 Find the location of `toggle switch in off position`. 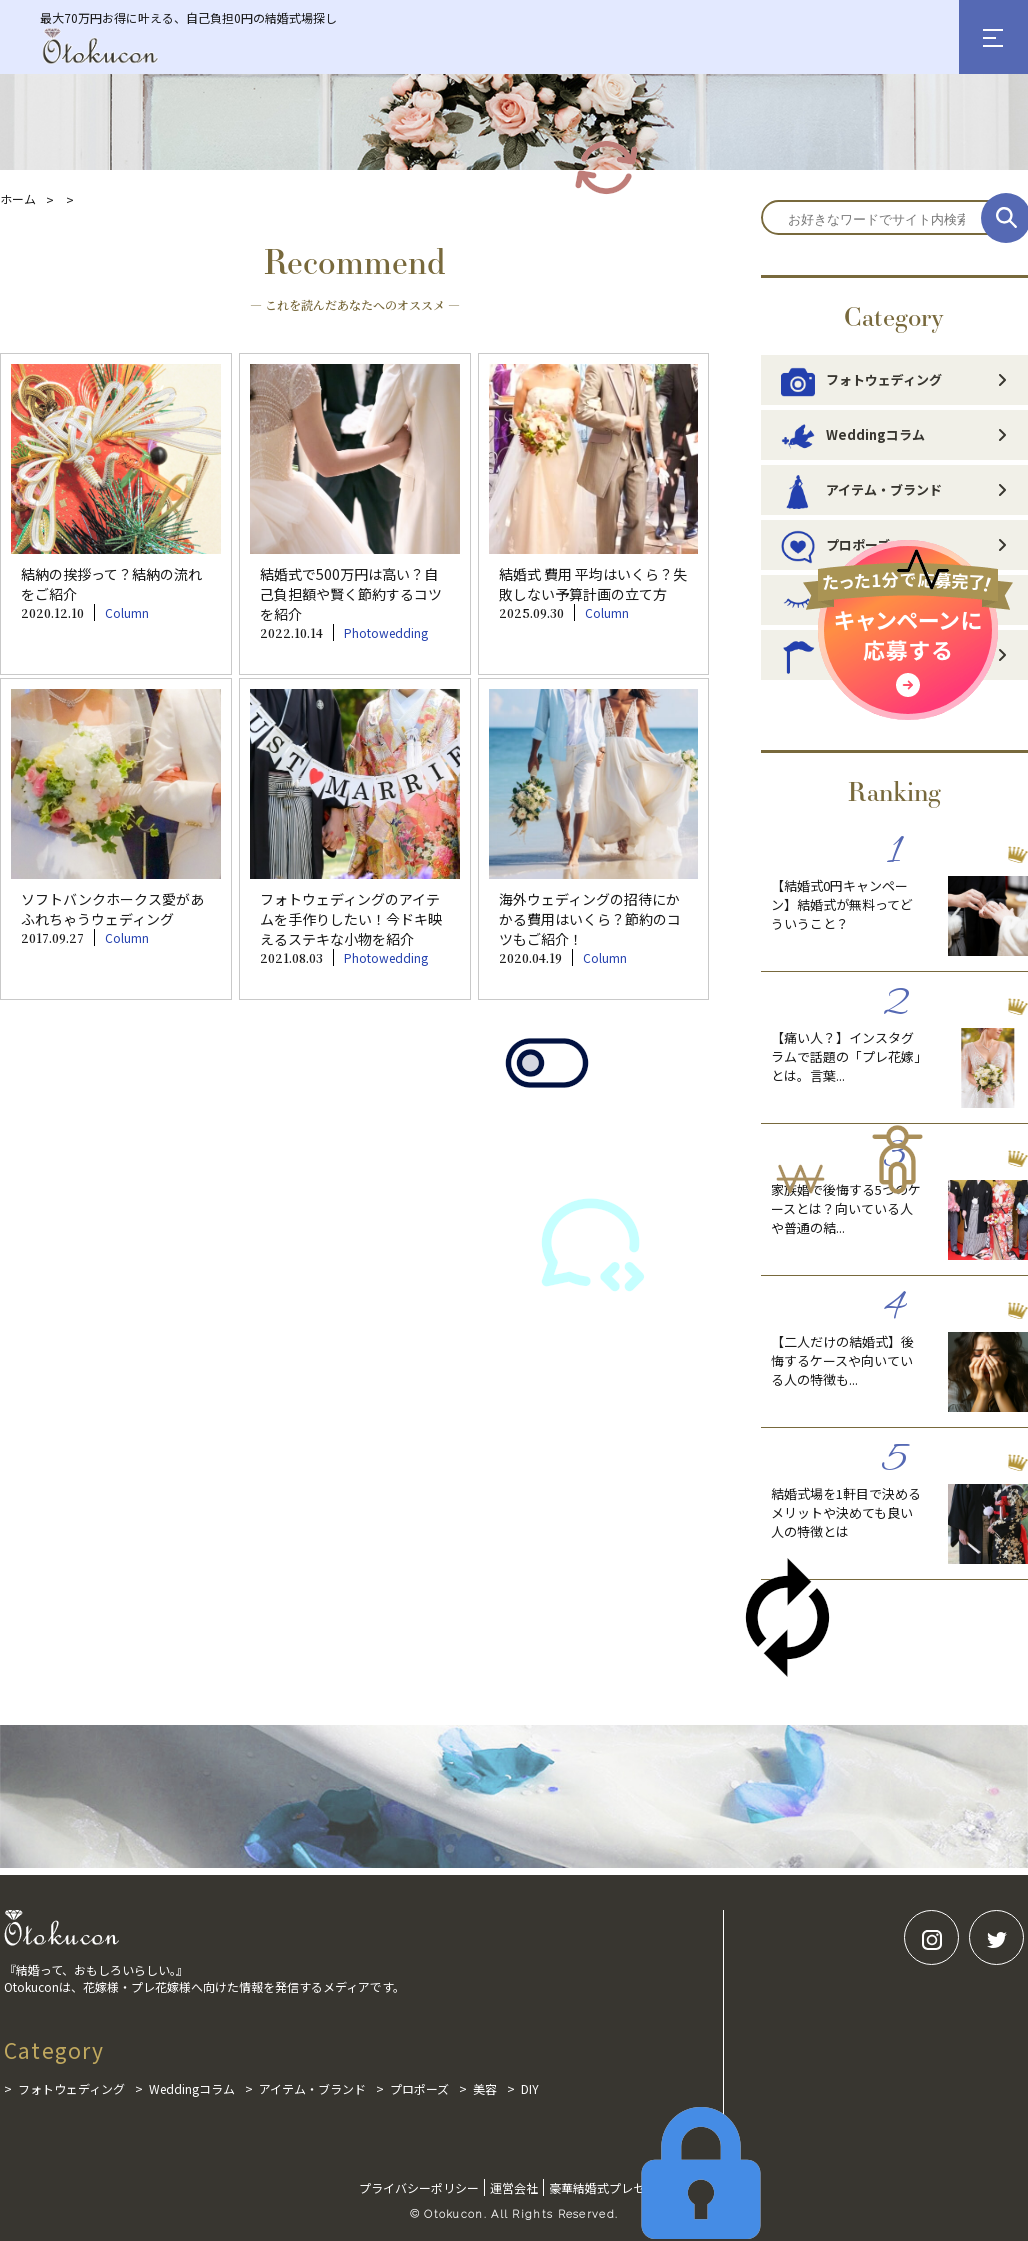

toggle switch in off position is located at coordinates (547, 1063).